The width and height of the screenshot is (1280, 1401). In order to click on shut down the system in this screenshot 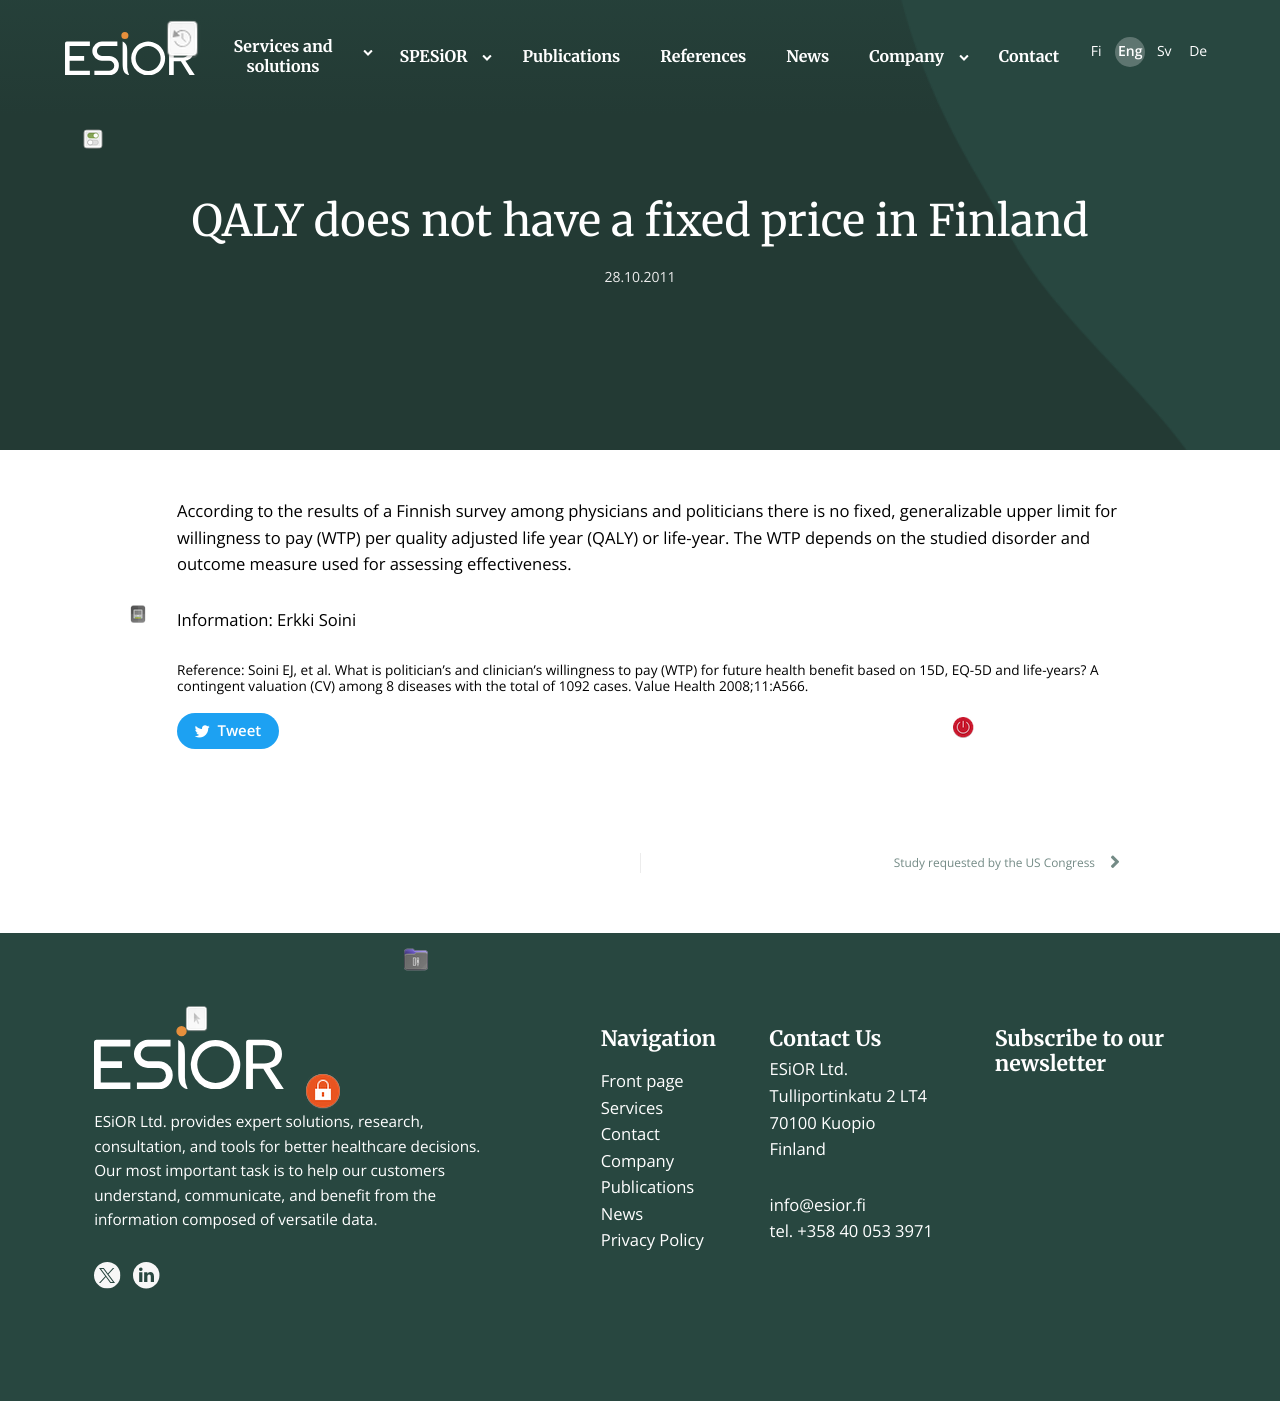, I will do `click(963, 727)`.